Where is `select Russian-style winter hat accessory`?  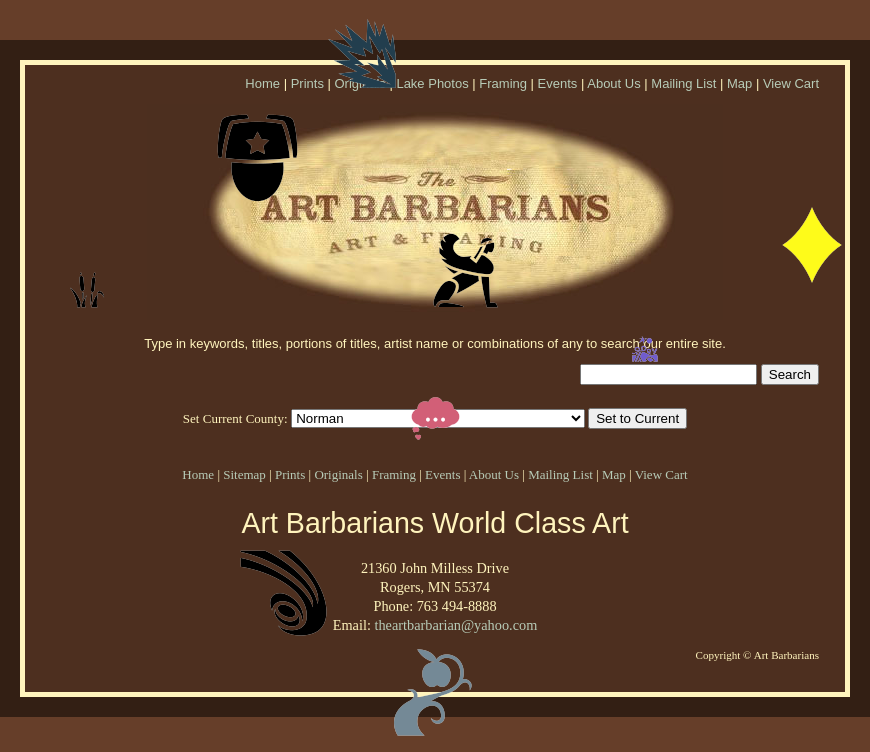
select Russian-style winter hat accessory is located at coordinates (257, 156).